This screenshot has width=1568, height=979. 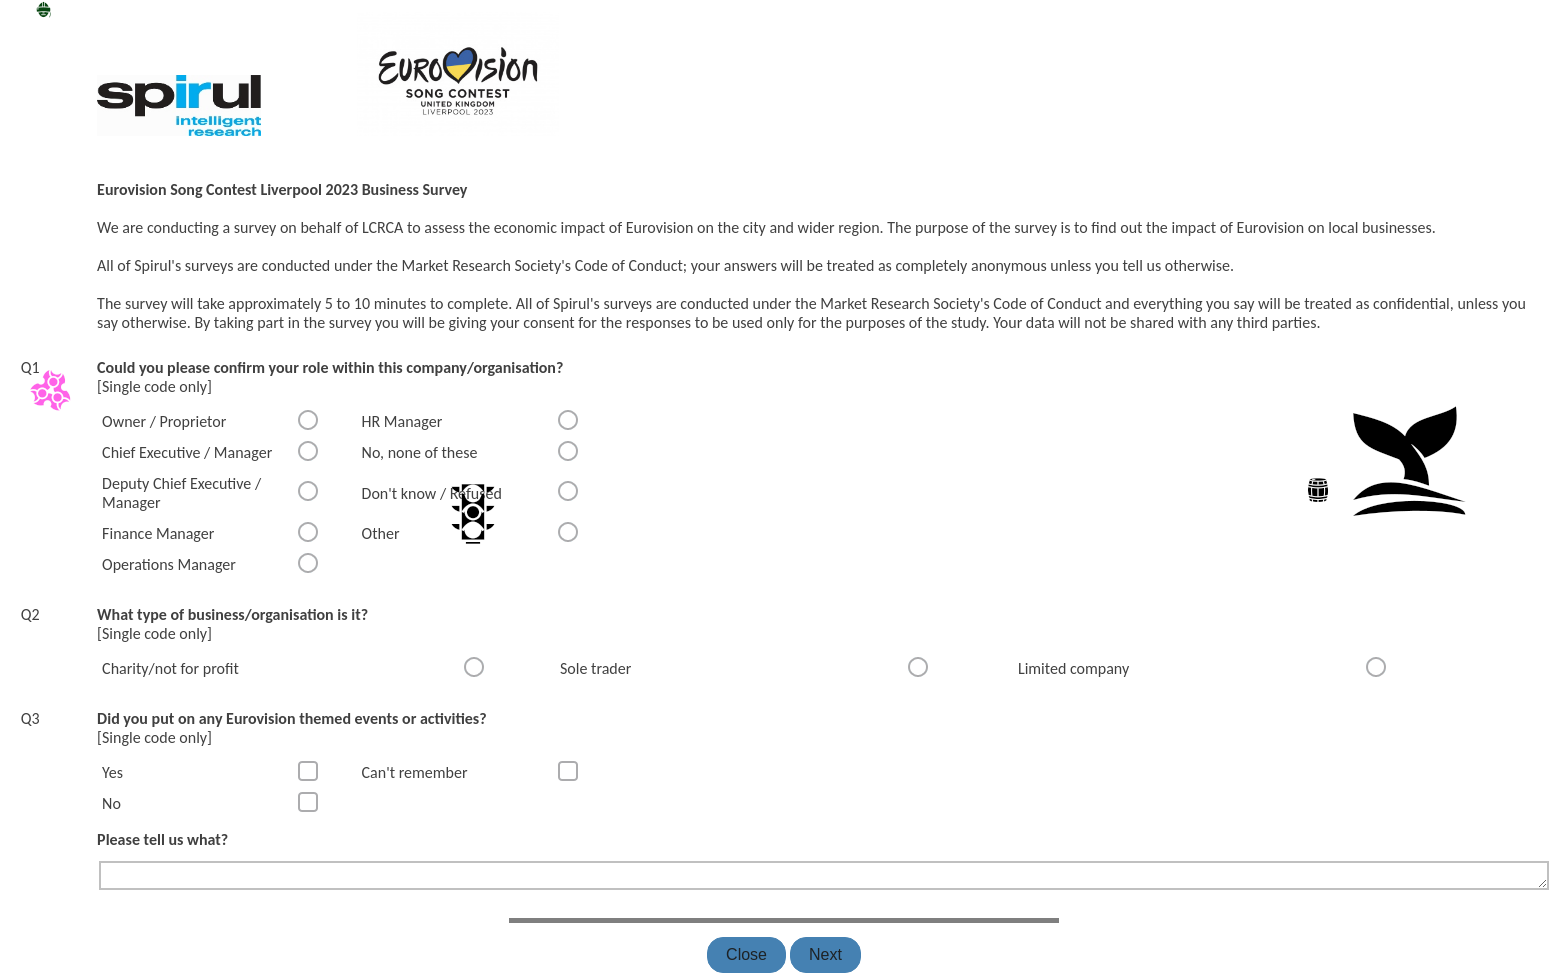 What do you see at coordinates (473, 514) in the screenshot?
I see `indicates caution or pending status` at bounding box center [473, 514].